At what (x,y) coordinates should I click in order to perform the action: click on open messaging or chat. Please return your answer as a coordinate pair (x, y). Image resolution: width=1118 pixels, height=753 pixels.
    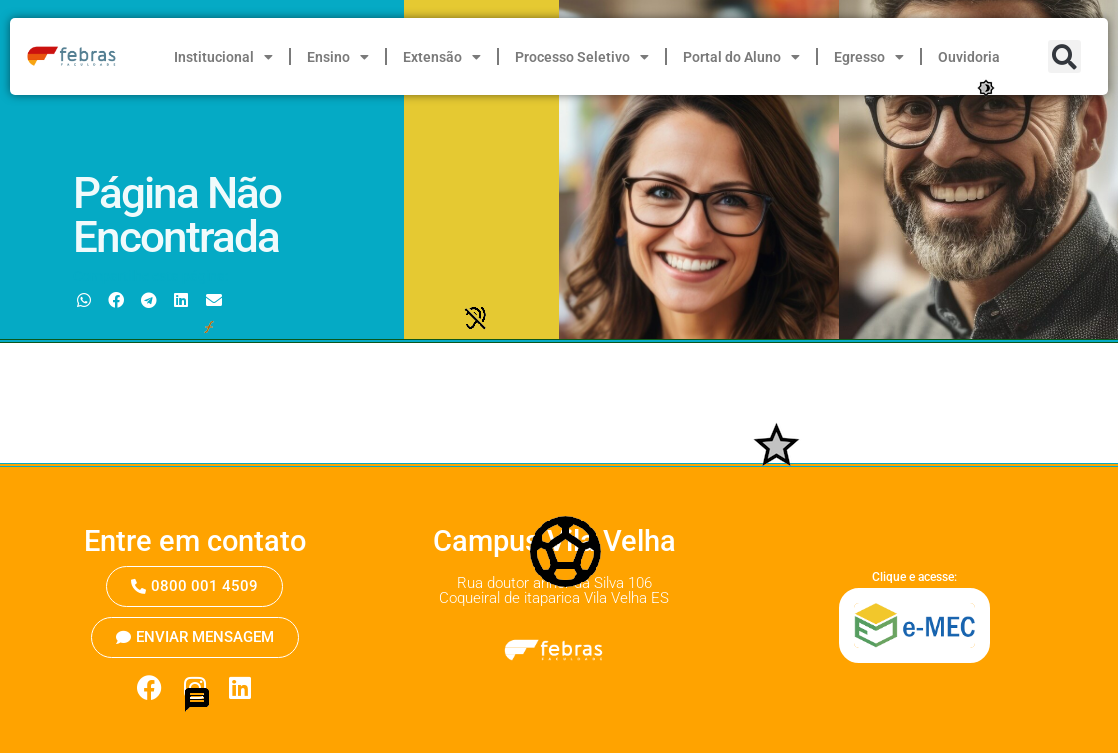
    Looking at the image, I should click on (197, 700).